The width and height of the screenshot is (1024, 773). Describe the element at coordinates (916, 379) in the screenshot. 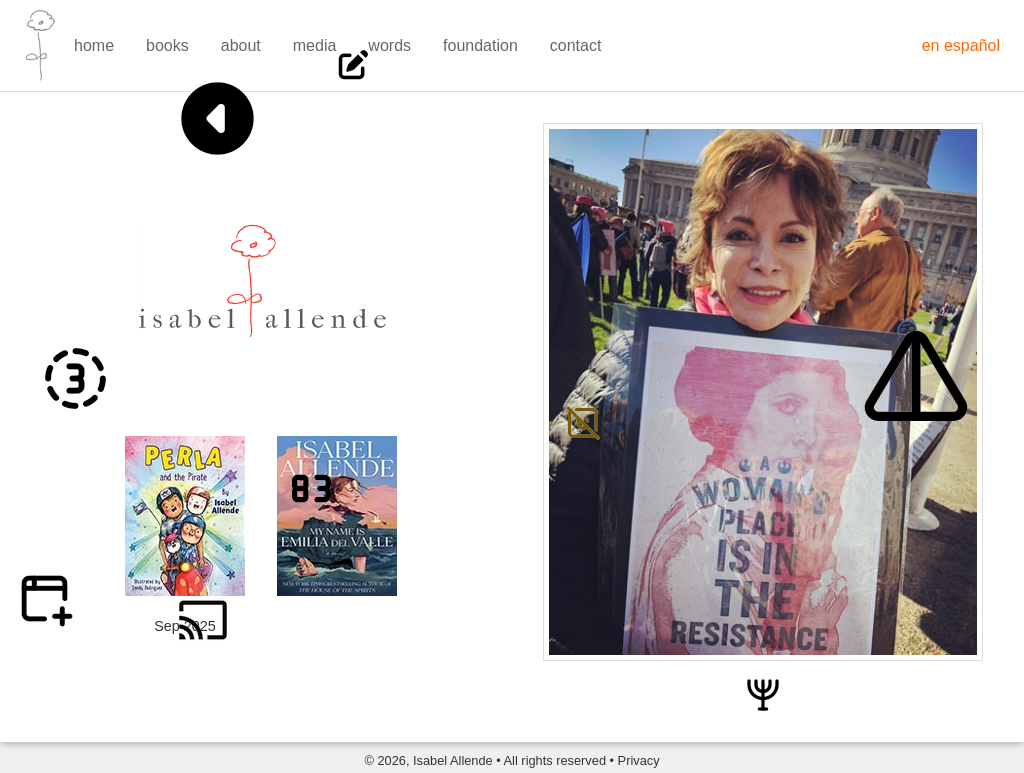

I see `view item details` at that location.